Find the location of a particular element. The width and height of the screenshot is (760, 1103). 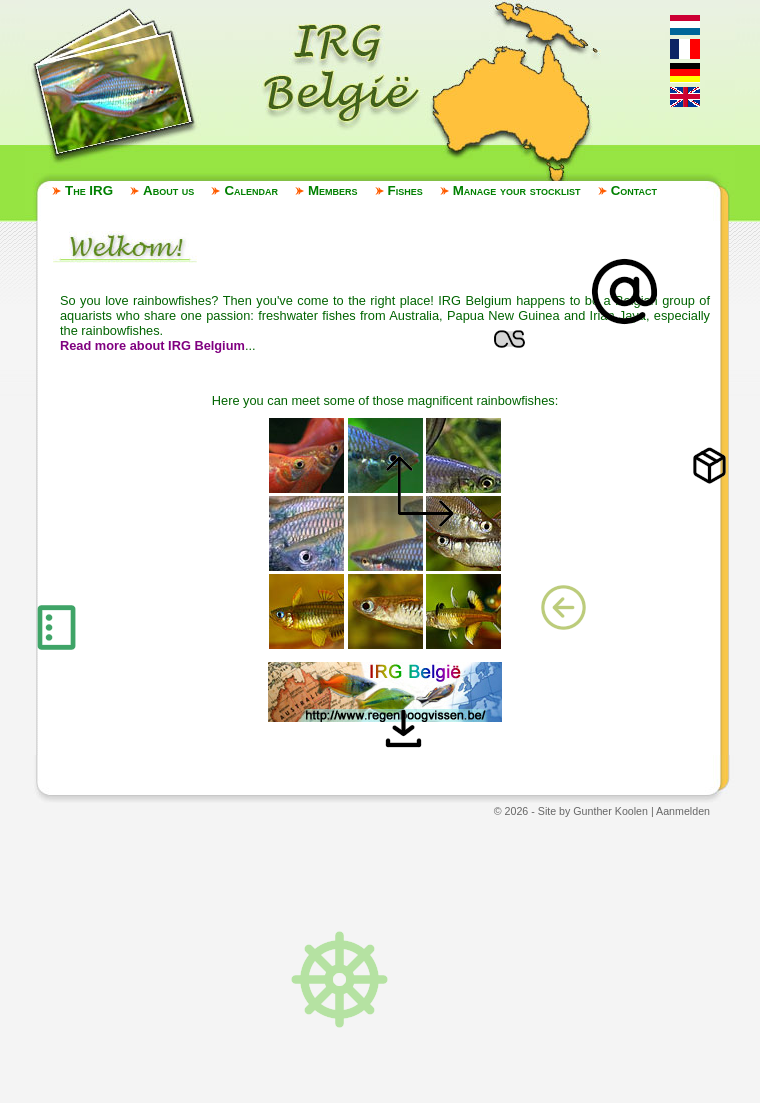

download a file or content is located at coordinates (403, 729).